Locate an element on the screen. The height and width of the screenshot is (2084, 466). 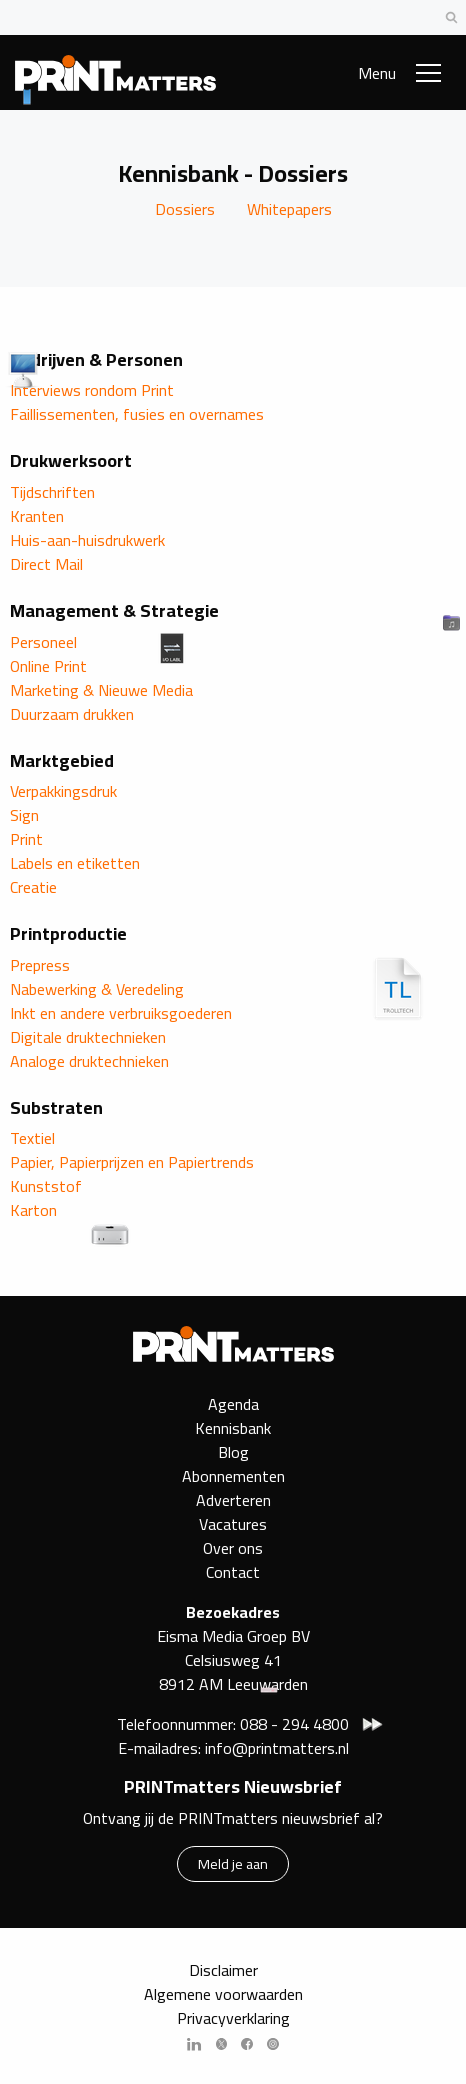
connect a bluetooth keyboard is located at coordinates (269, 1690).